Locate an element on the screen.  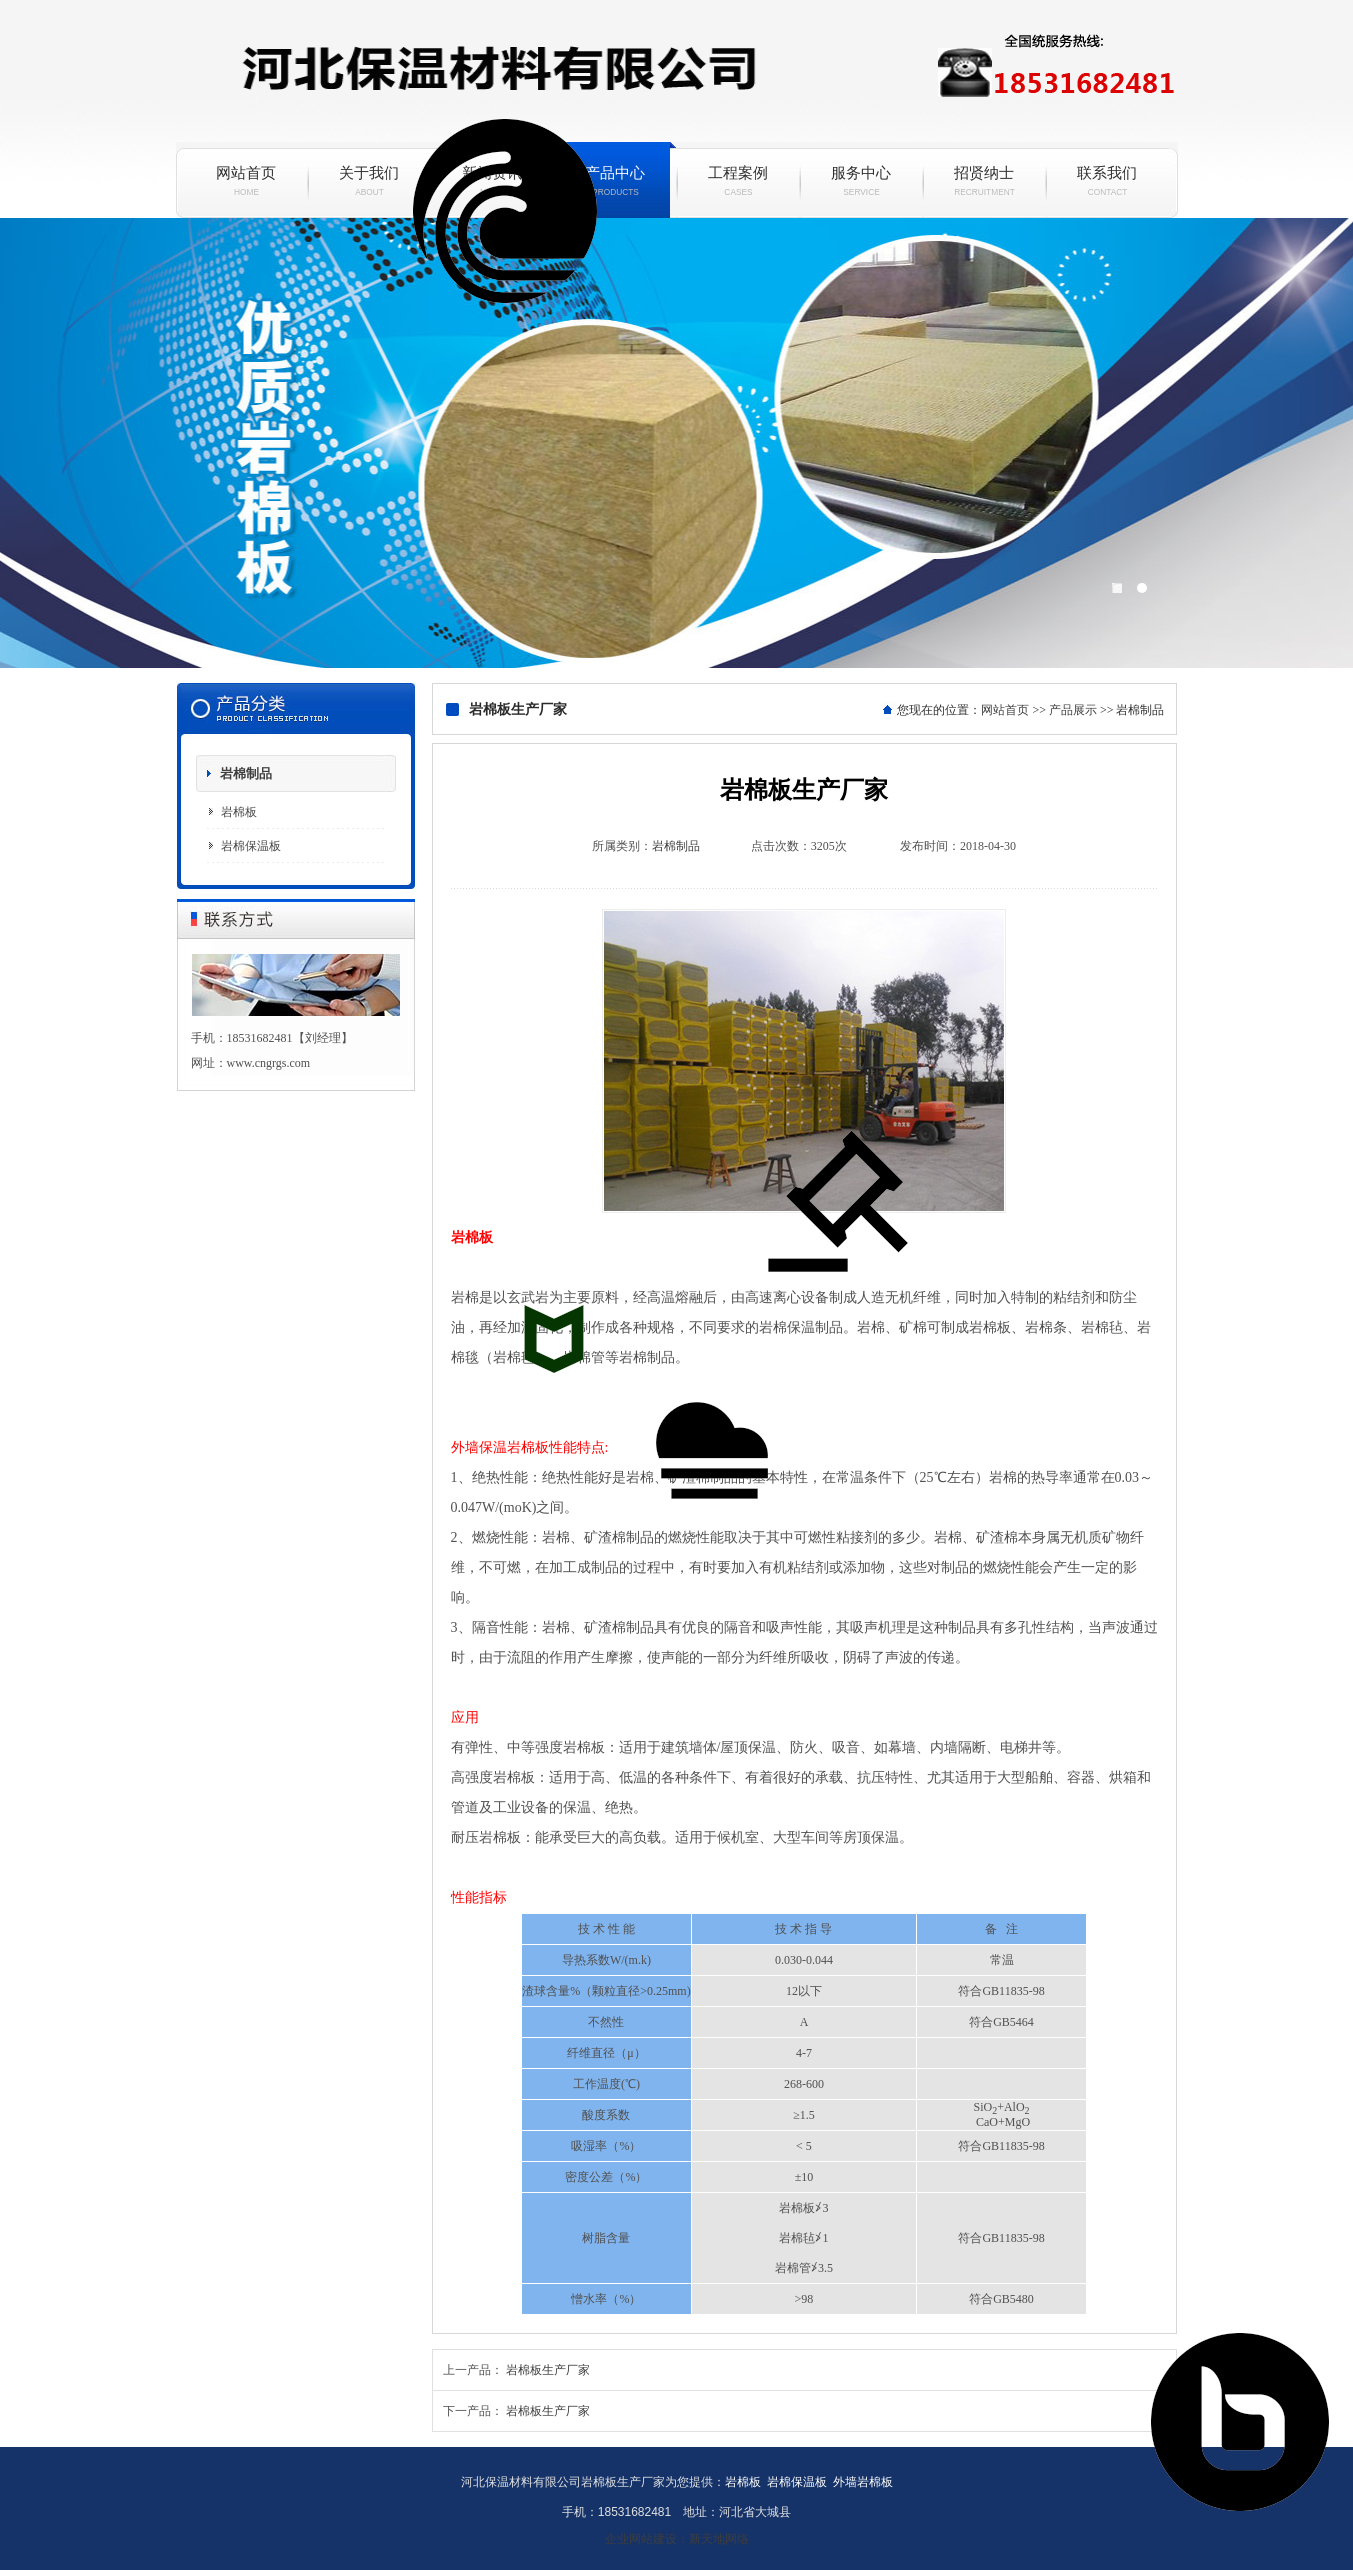
open BitTorrent application is located at coordinates (505, 211).